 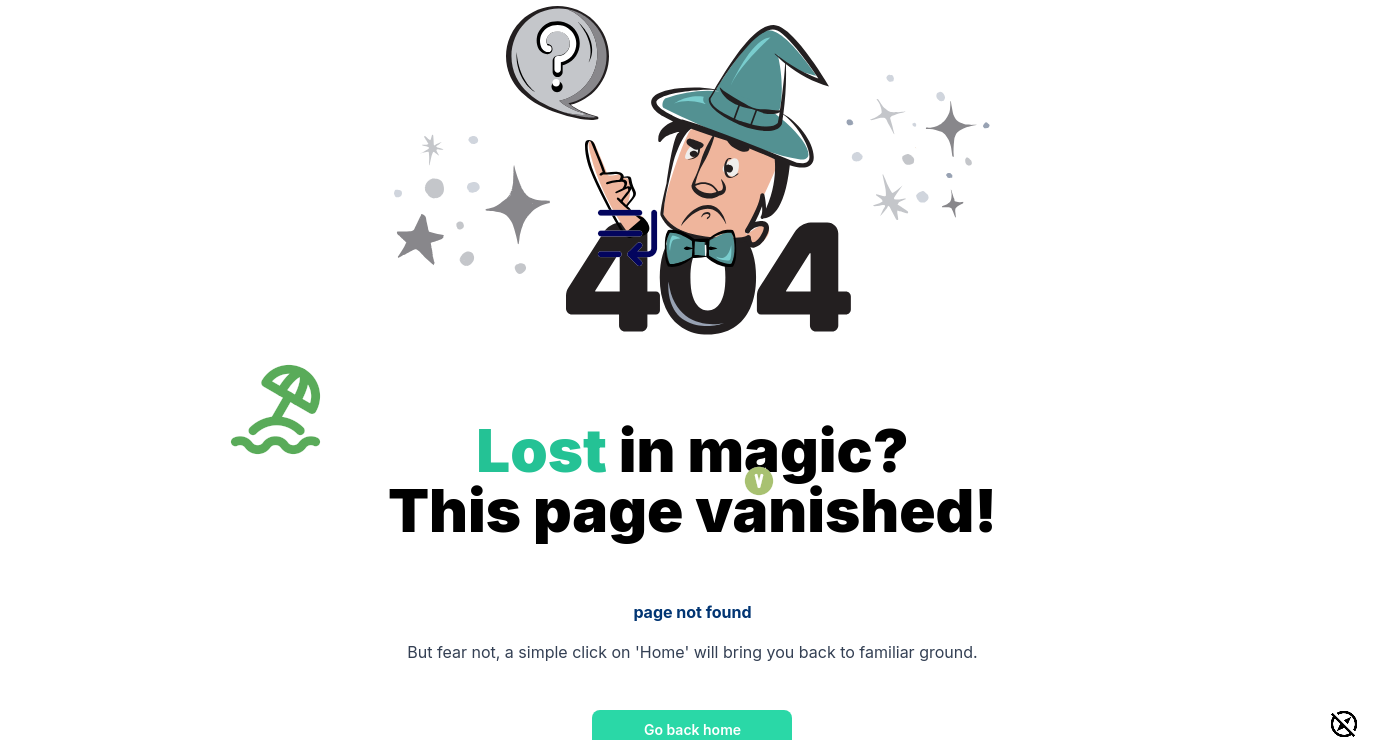 I want to click on indicates a verified status or badge, so click(x=759, y=481).